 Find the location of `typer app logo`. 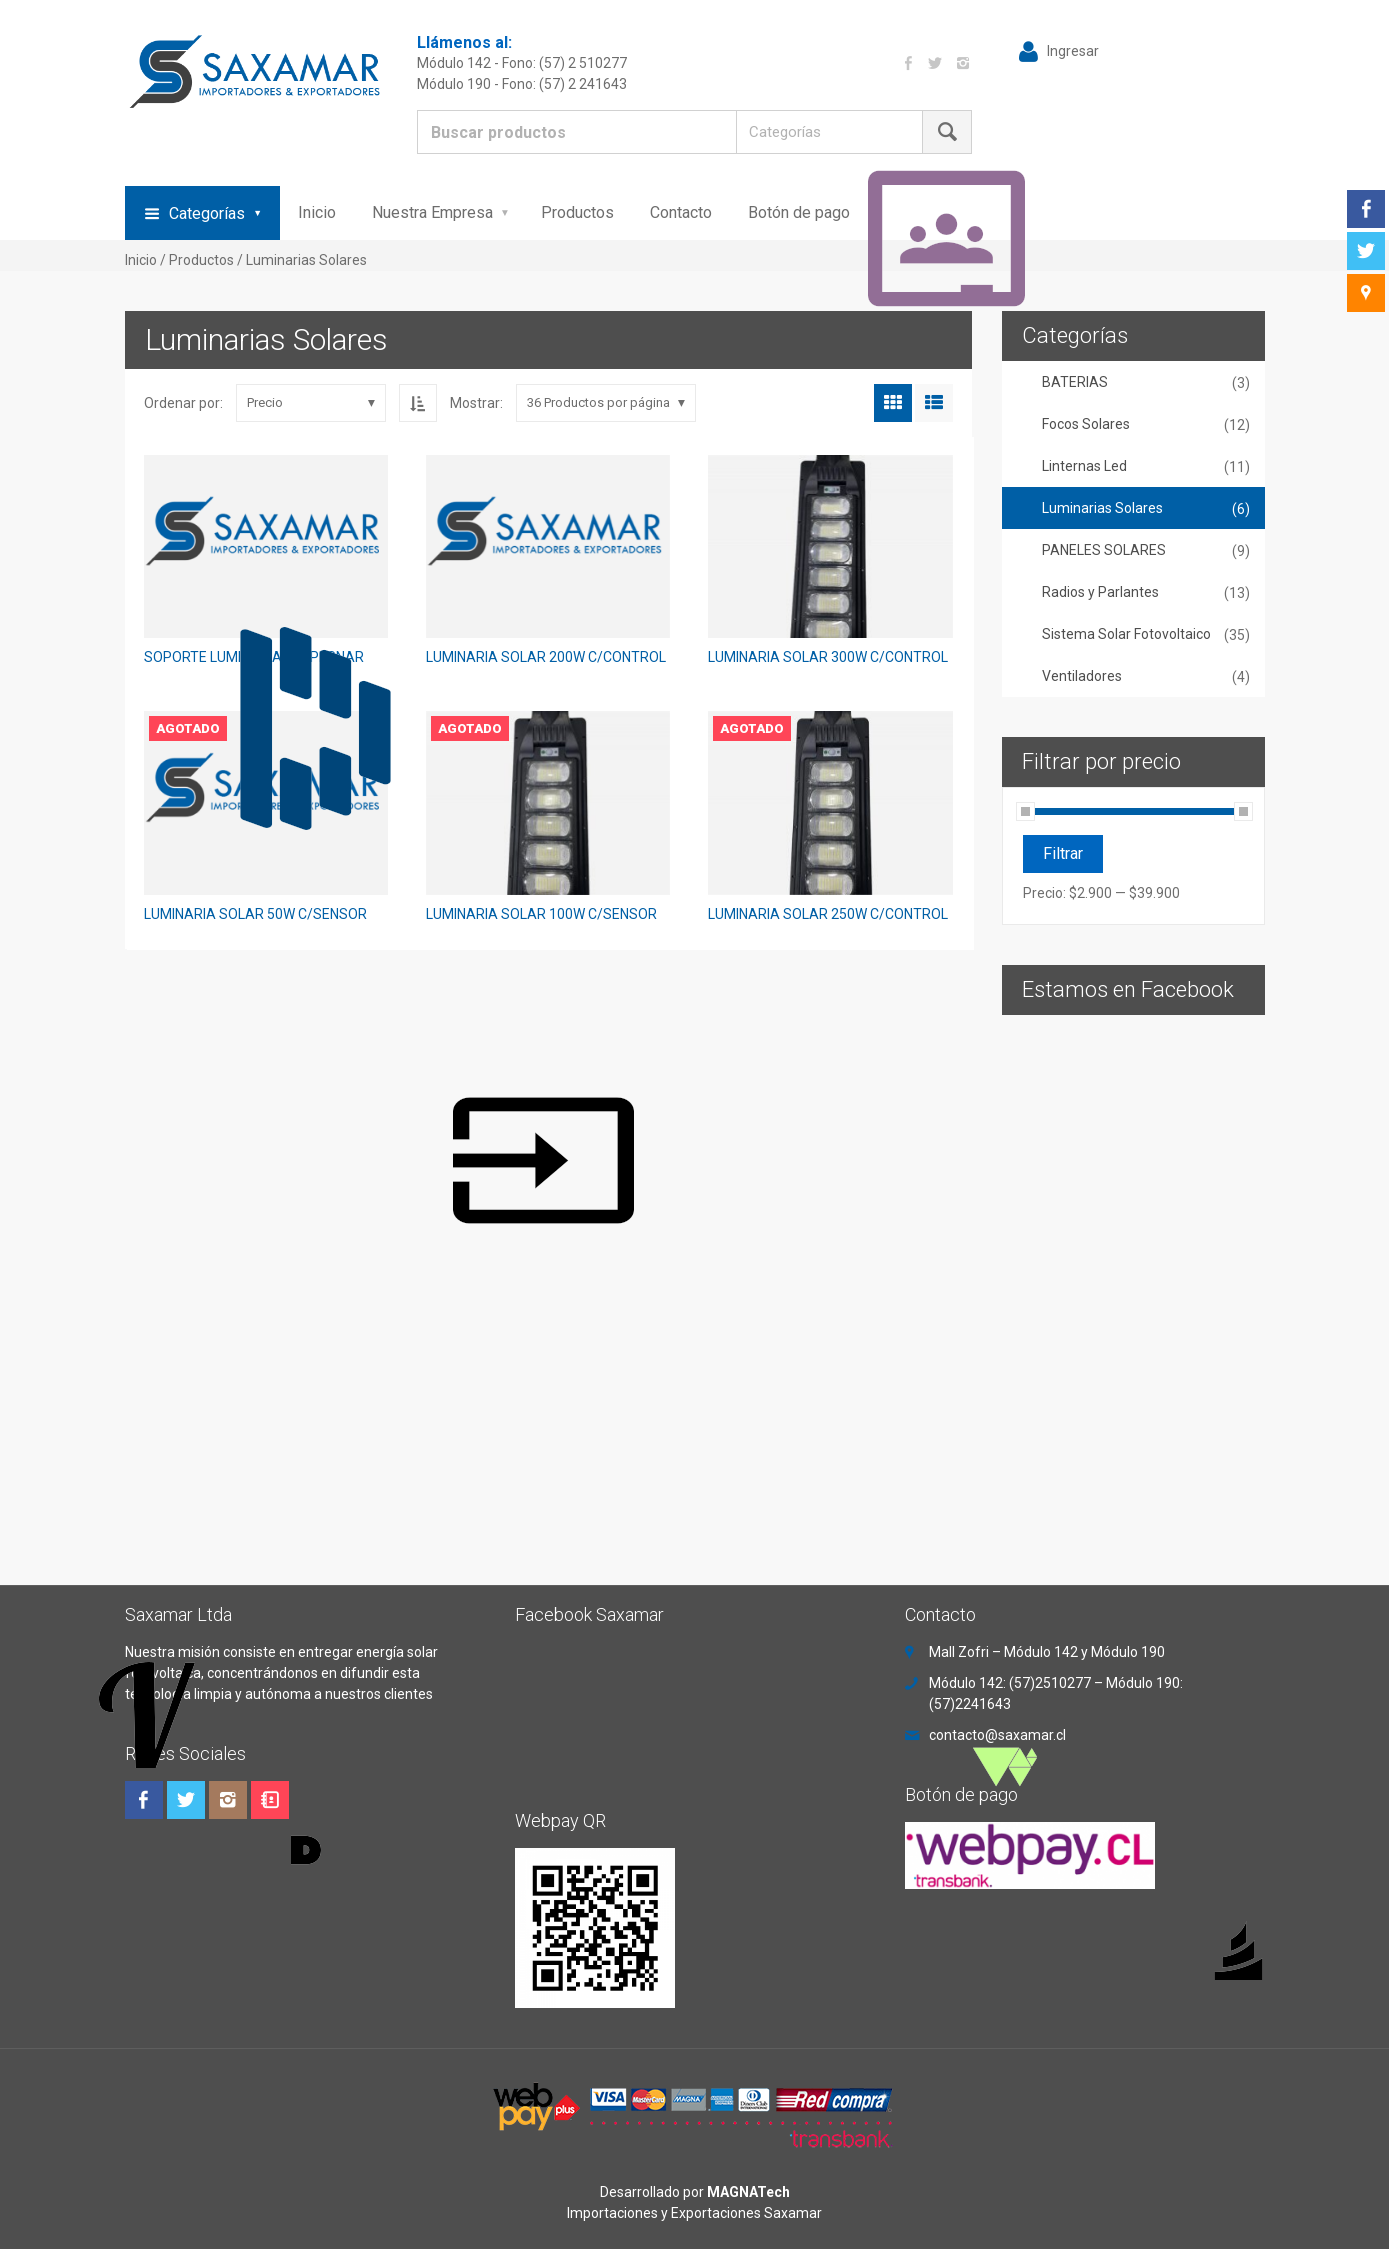

typer app logo is located at coordinates (543, 1160).